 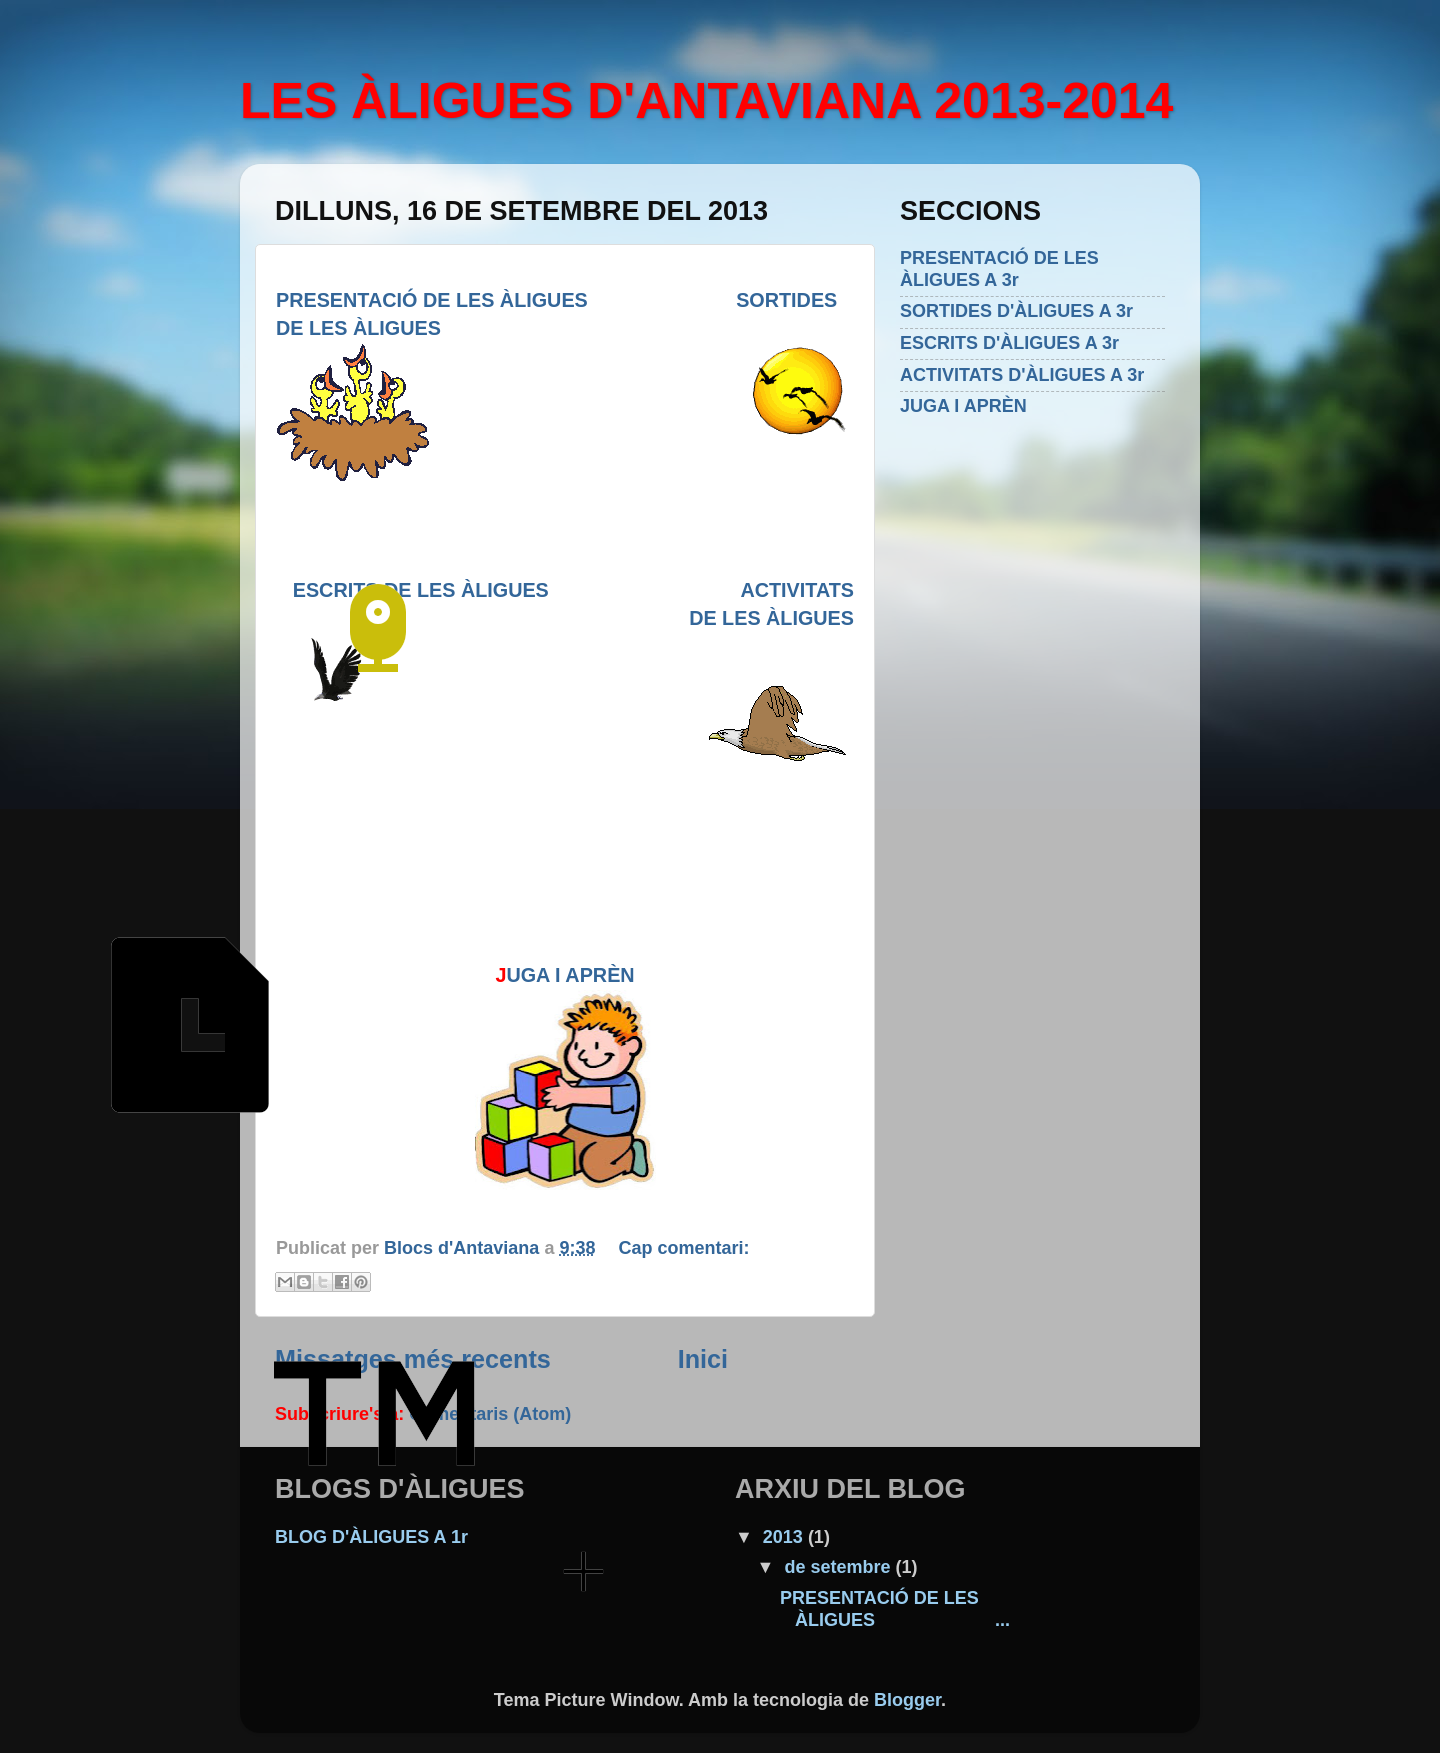 I want to click on add a new item, so click(x=583, y=1571).